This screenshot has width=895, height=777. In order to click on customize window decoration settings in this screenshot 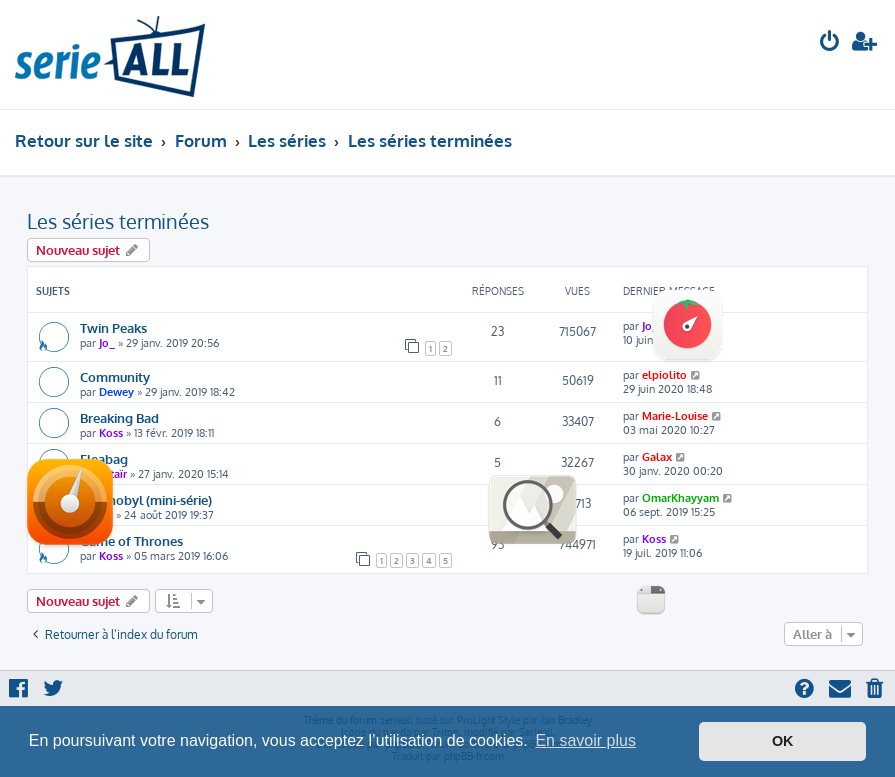, I will do `click(651, 600)`.